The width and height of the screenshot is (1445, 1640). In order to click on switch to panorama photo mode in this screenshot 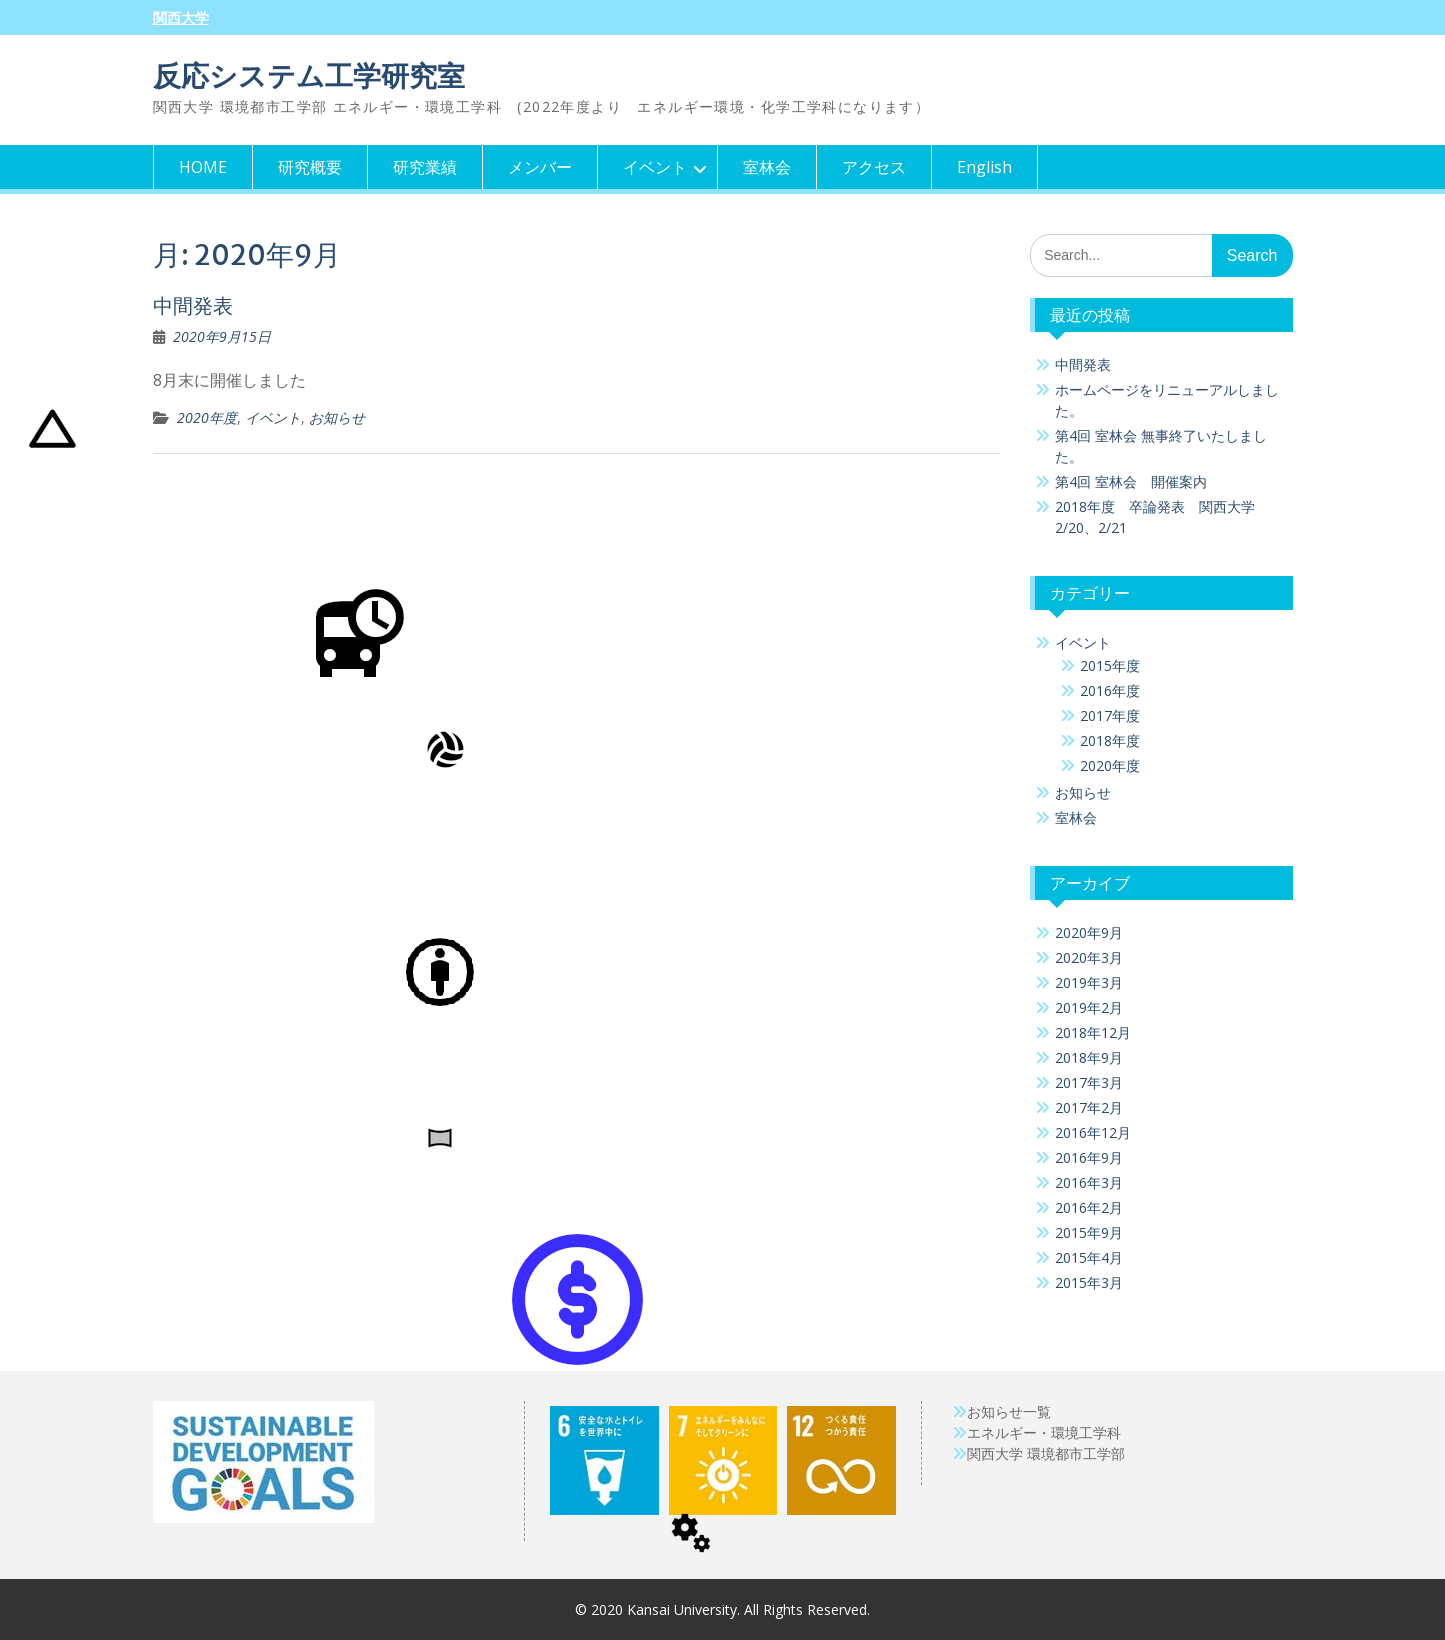, I will do `click(440, 1138)`.